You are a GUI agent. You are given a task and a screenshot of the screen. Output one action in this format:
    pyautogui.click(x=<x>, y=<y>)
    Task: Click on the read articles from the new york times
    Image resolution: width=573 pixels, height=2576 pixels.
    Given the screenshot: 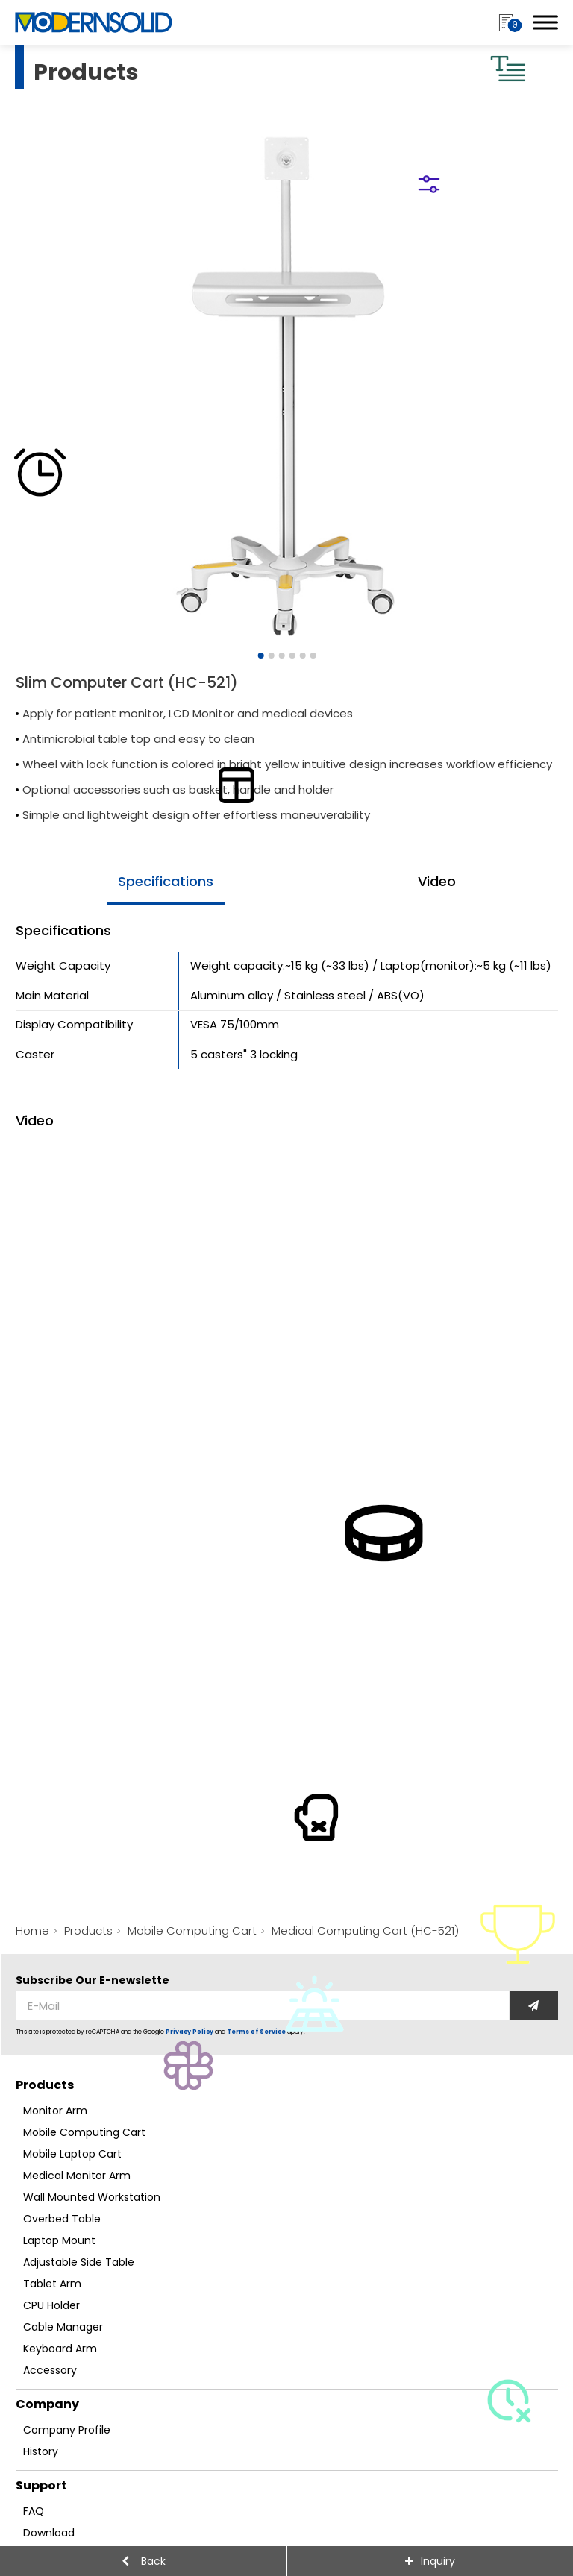 What is the action you would take?
    pyautogui.click(x=507, y=69)
    